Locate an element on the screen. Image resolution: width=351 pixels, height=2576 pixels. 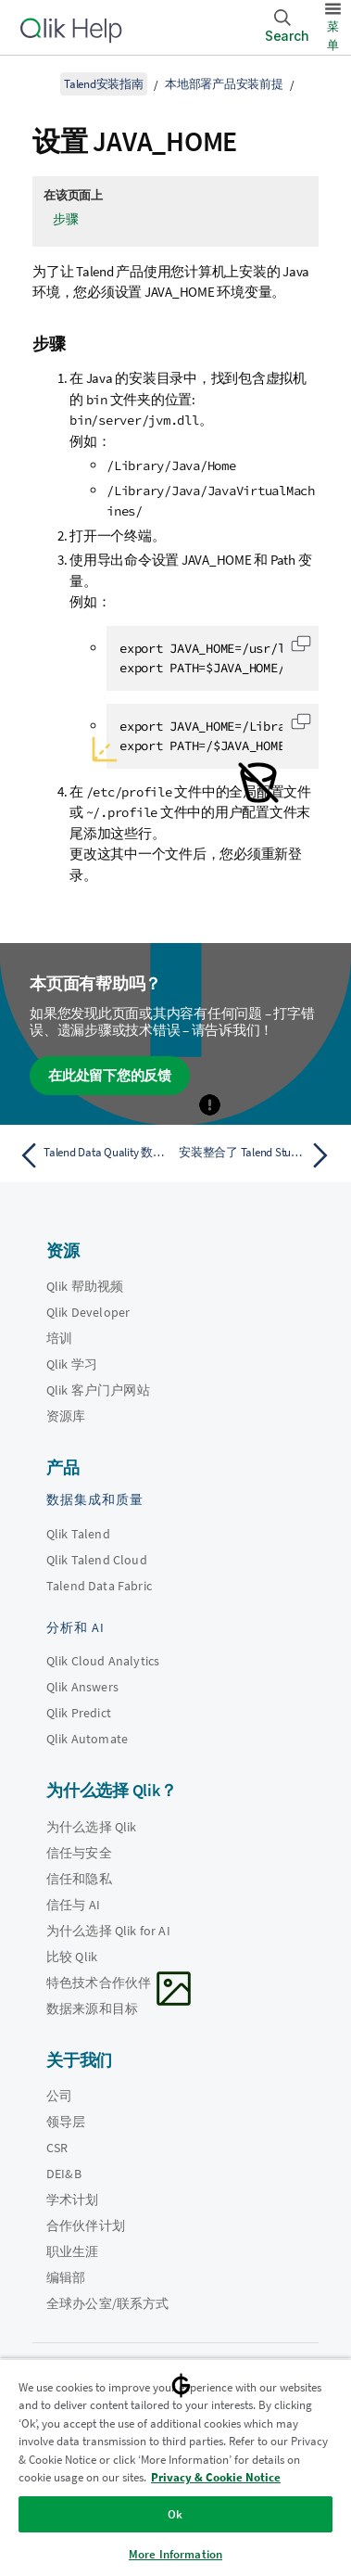
indicates a warning or alert requiring attention is located at coordinates (209, 1104).